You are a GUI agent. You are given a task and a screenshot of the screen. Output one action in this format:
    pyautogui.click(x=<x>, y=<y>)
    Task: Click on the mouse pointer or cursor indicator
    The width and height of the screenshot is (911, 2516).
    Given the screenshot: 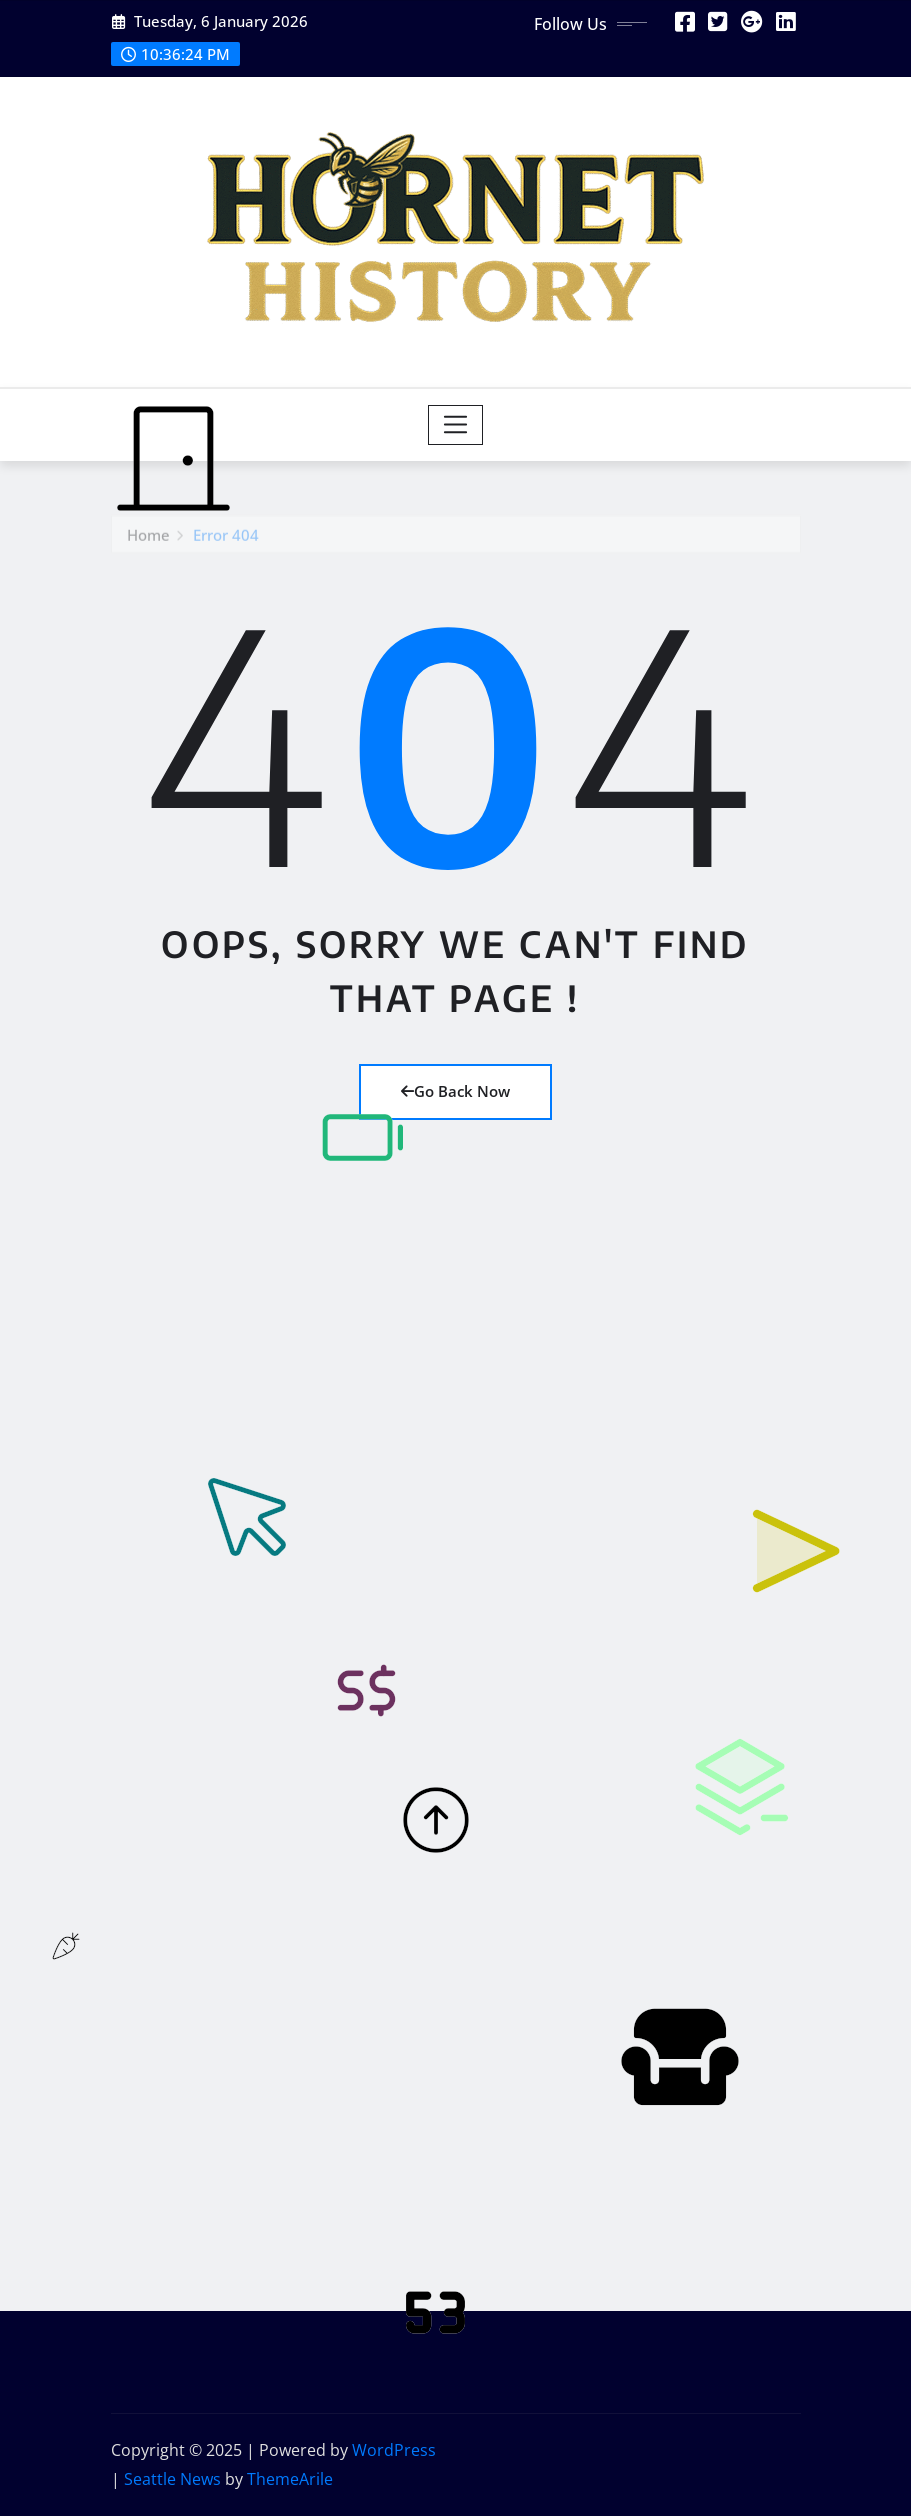 What is the action you would take?
    pyautogui.click(x=247, y=1517)
    